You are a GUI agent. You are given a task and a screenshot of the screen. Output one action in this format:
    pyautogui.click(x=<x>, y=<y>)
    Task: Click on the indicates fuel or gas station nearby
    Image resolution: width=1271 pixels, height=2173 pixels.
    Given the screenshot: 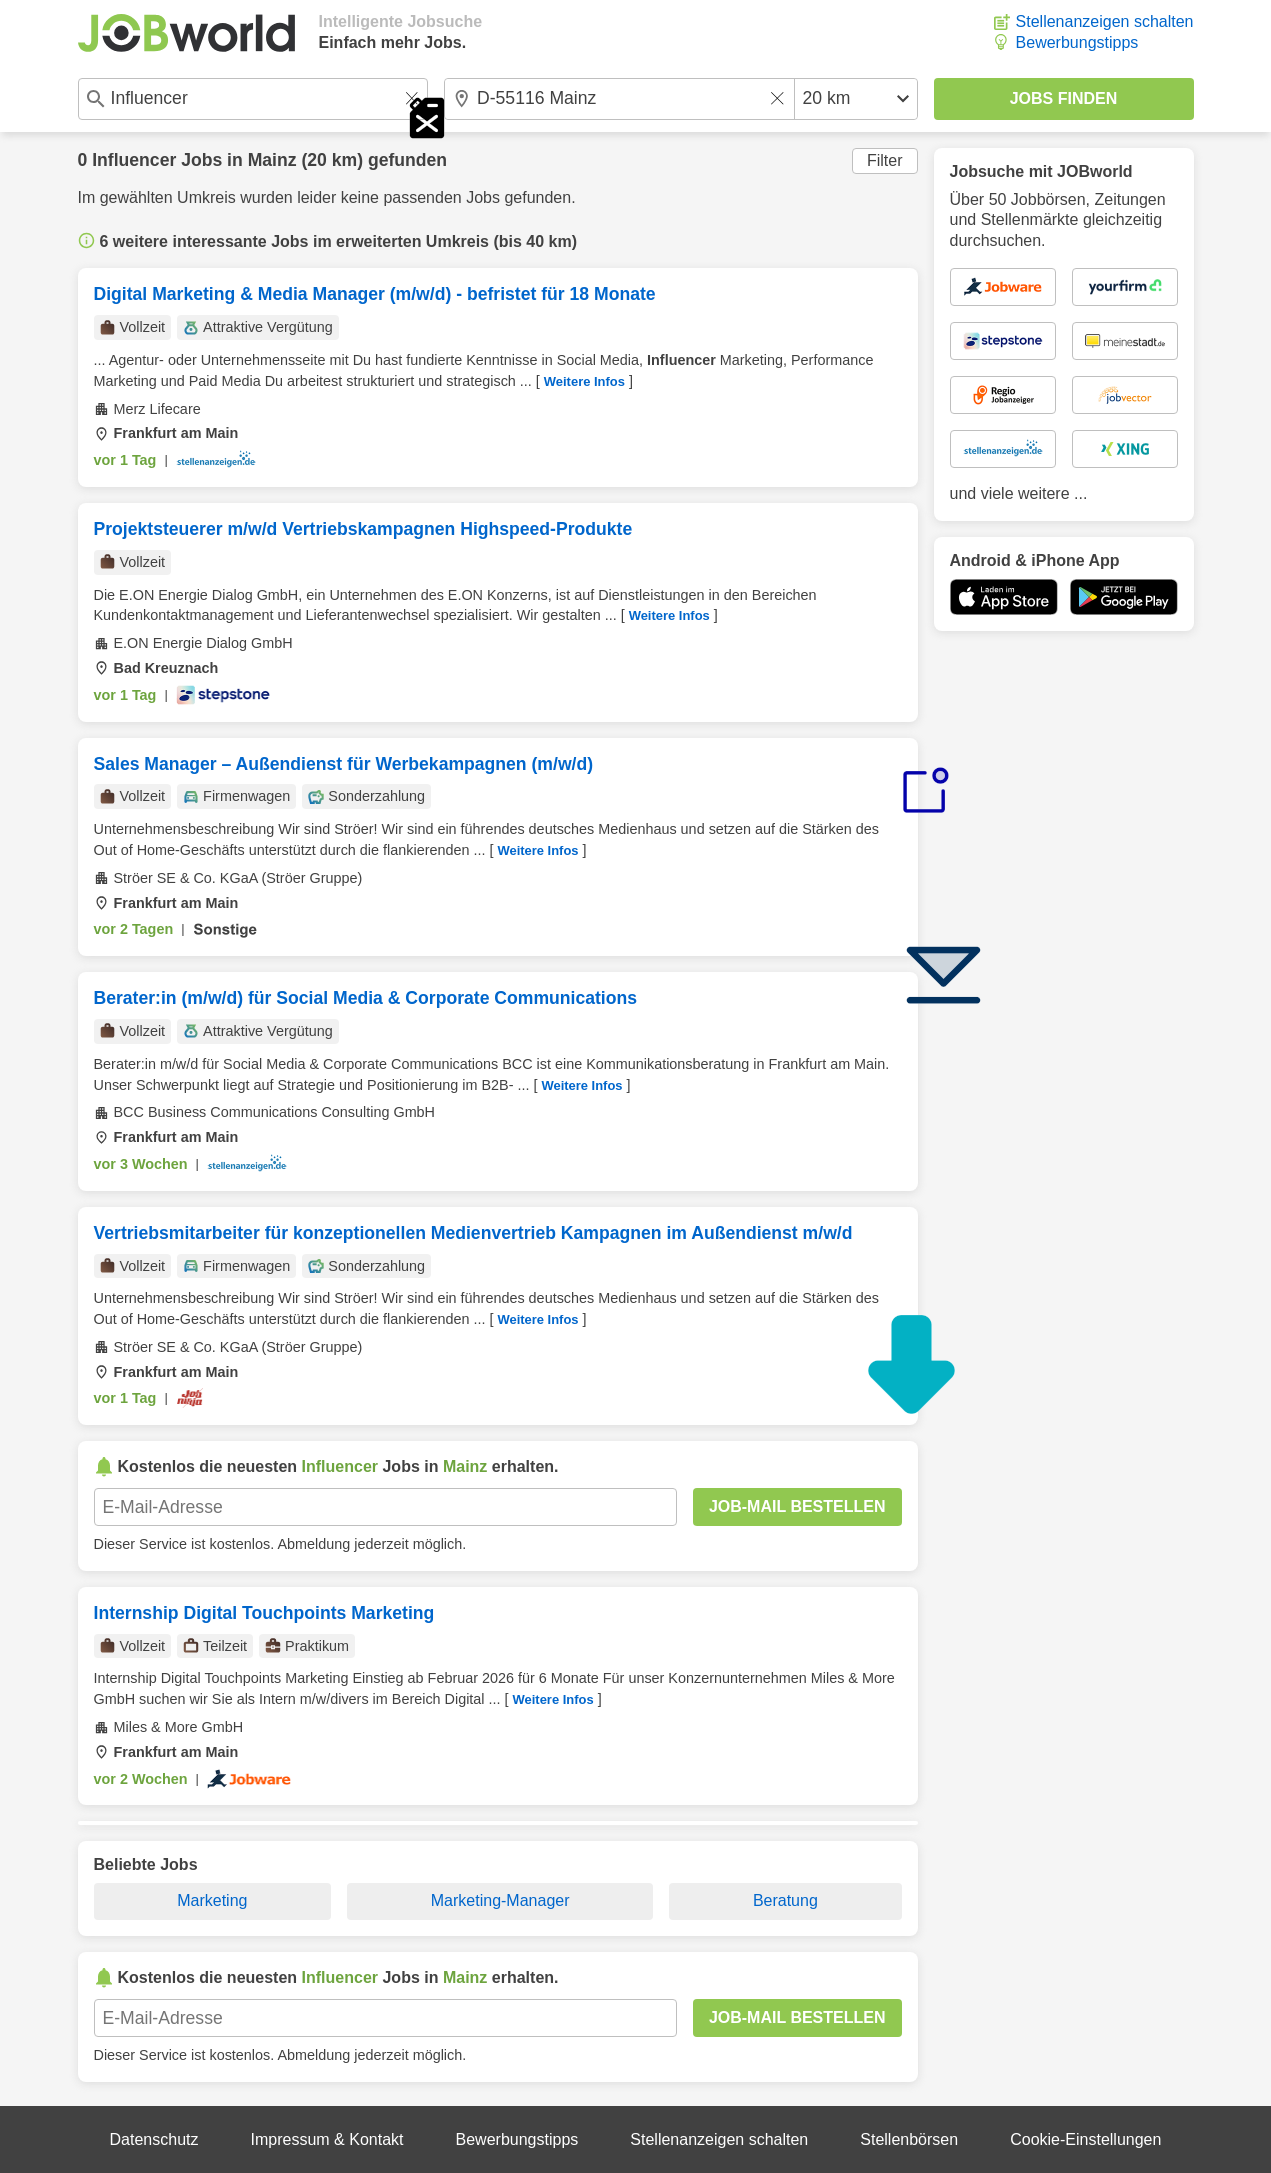 What is the action you would take?
    pyautogui.click(x=427, y=118)
    